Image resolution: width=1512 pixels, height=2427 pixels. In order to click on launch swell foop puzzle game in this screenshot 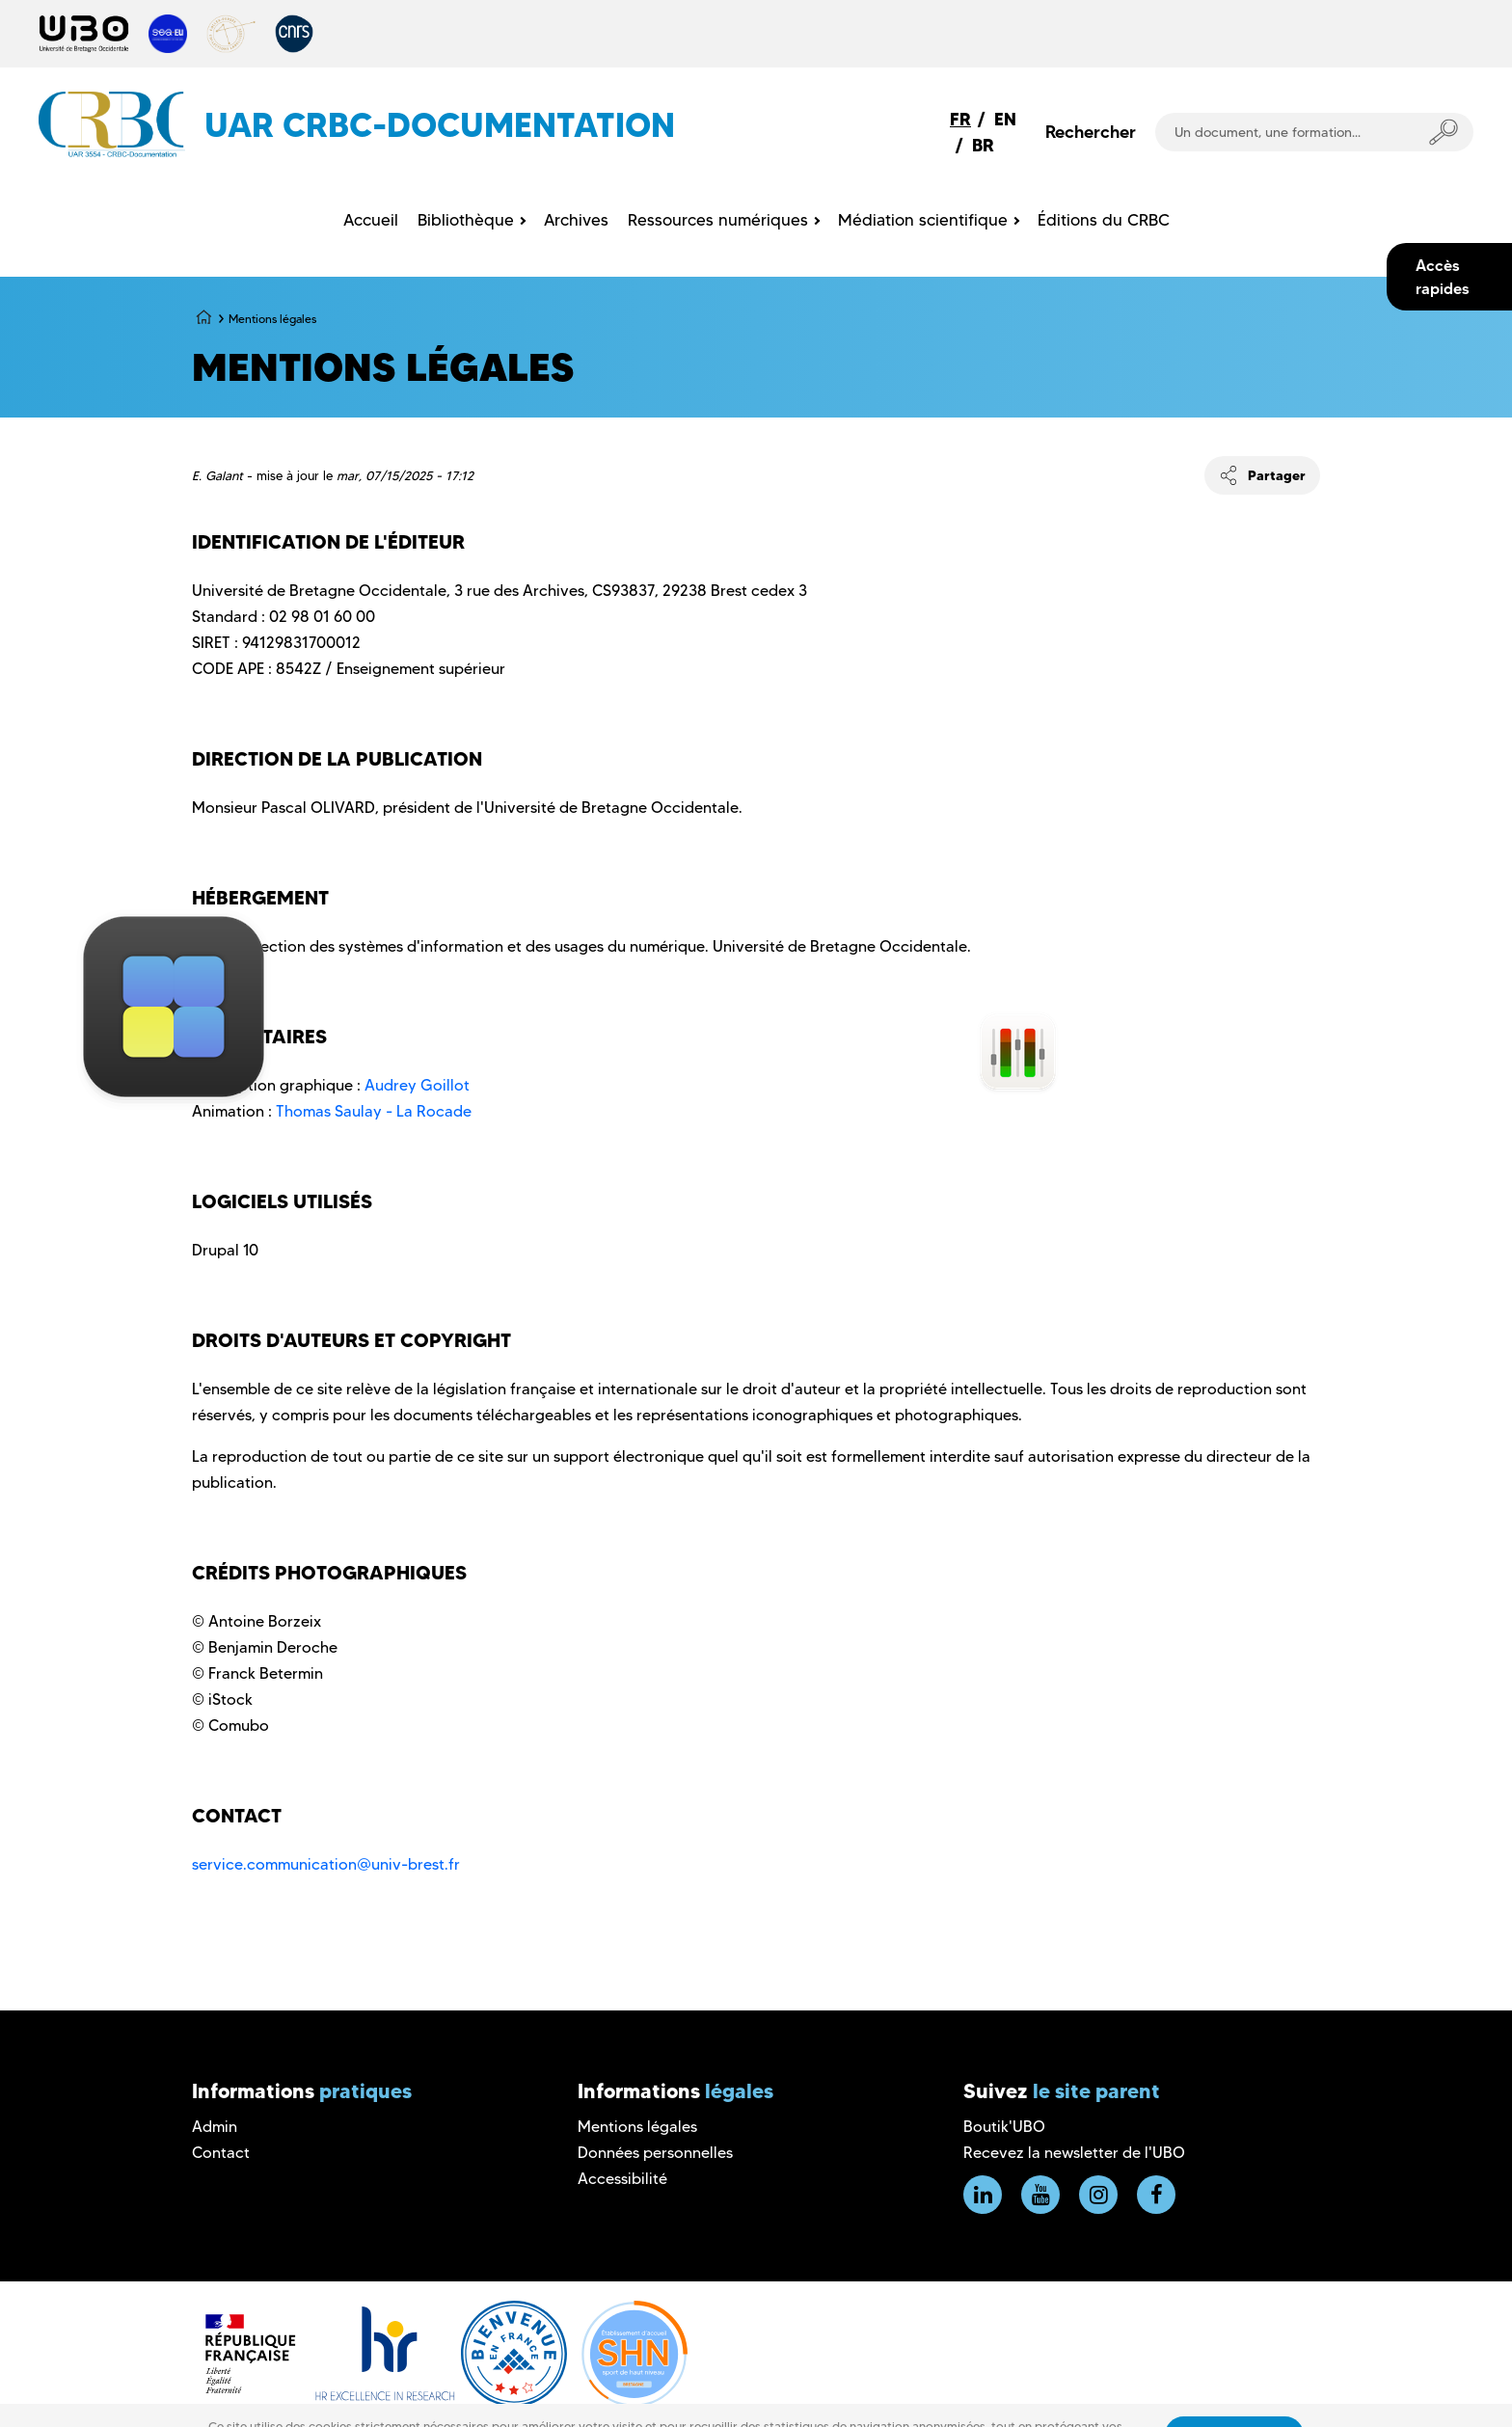, I will do `click(174, 1007)`.